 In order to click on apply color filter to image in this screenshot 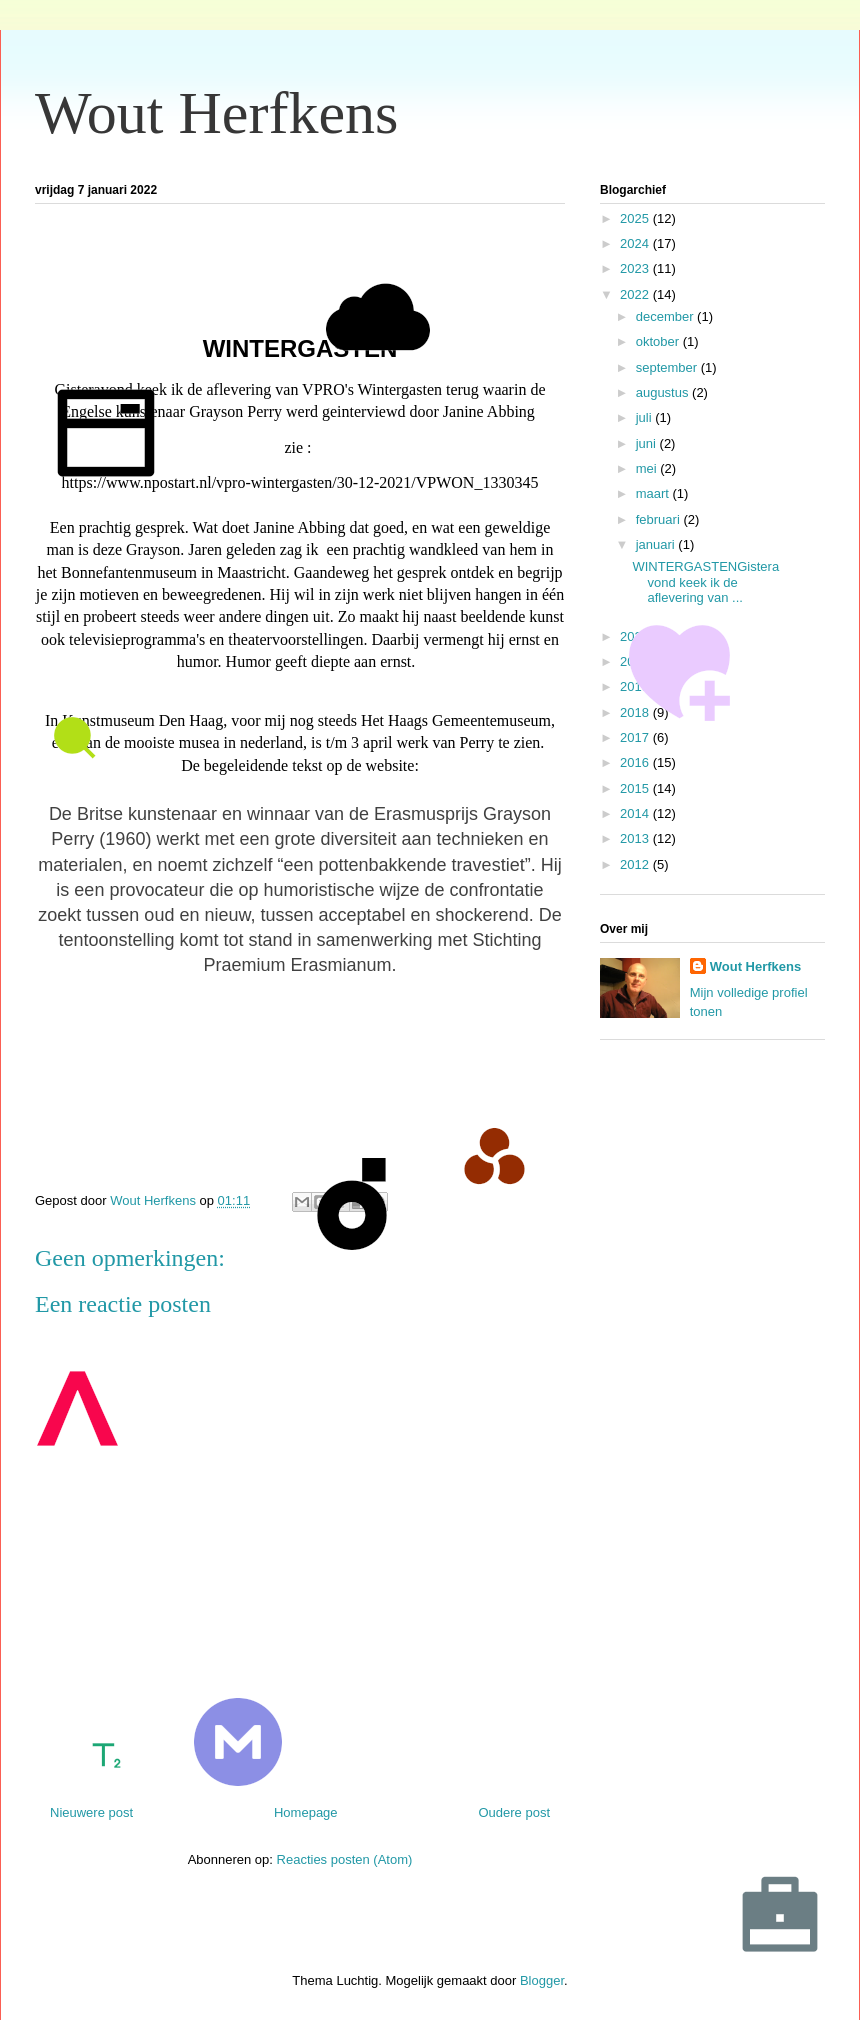, I will do `click(494, 1160)`.